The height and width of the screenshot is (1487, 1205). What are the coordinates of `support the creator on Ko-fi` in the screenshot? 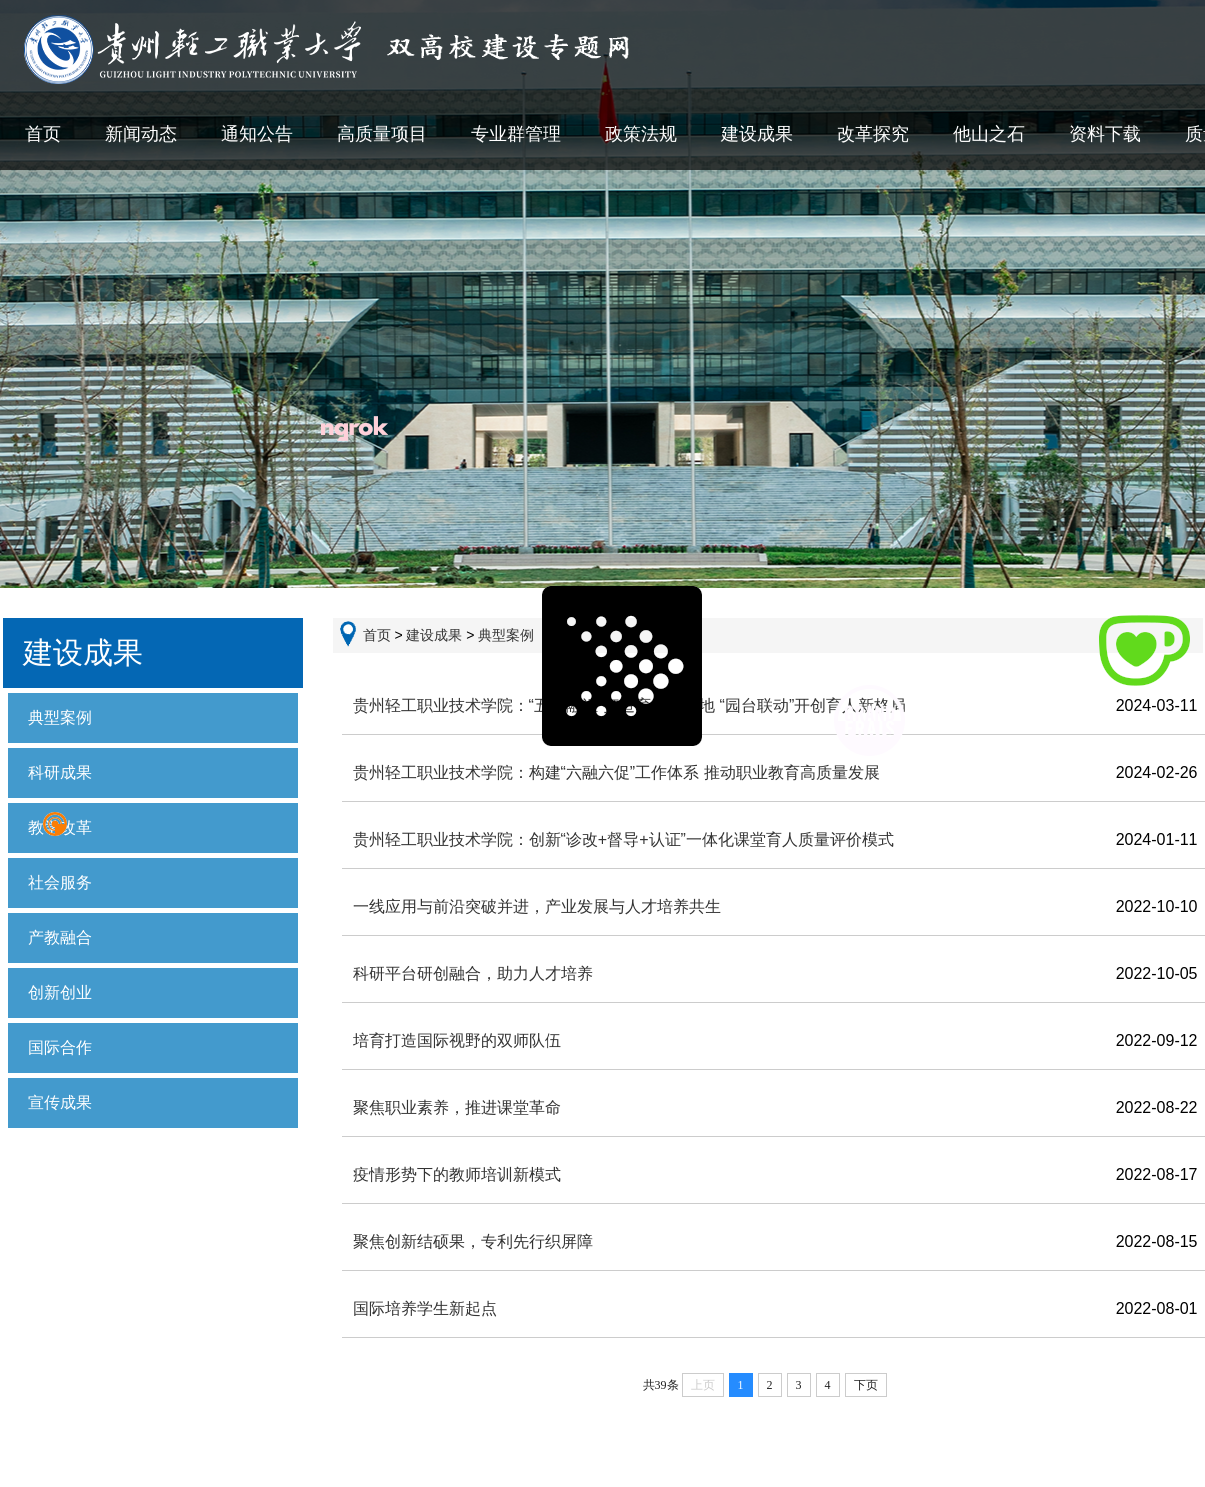 It's located at (1144, 650).